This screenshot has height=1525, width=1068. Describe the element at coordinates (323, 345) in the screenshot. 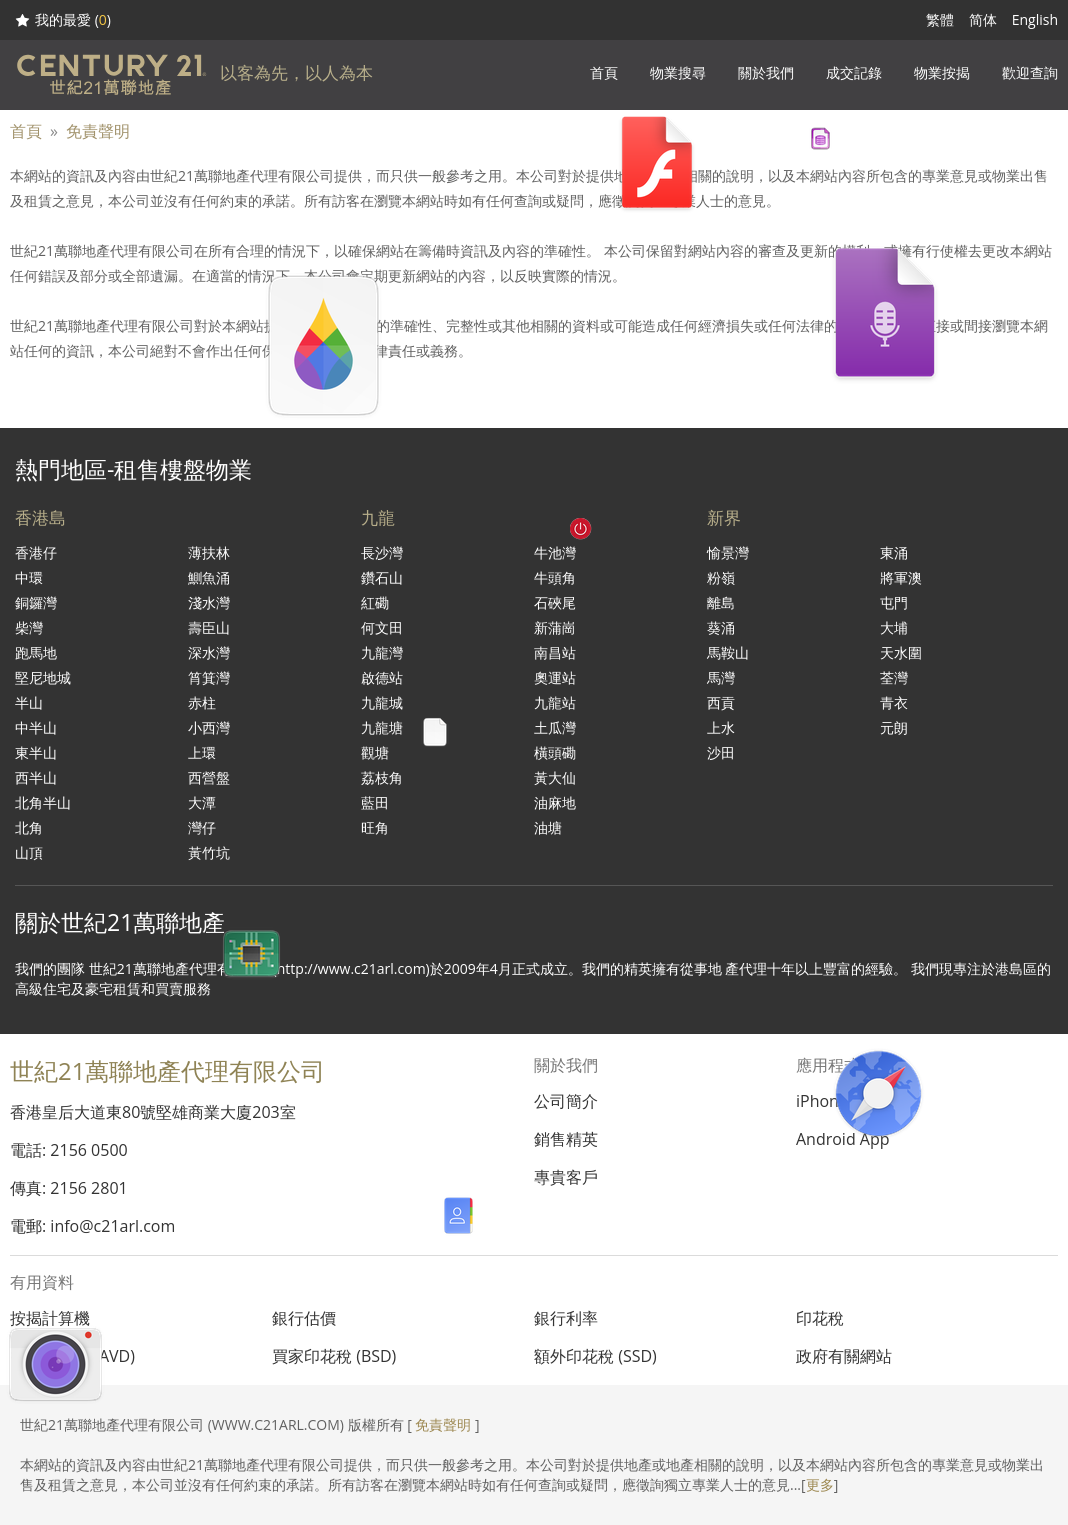

I see `an ICC color profile file` at that location.